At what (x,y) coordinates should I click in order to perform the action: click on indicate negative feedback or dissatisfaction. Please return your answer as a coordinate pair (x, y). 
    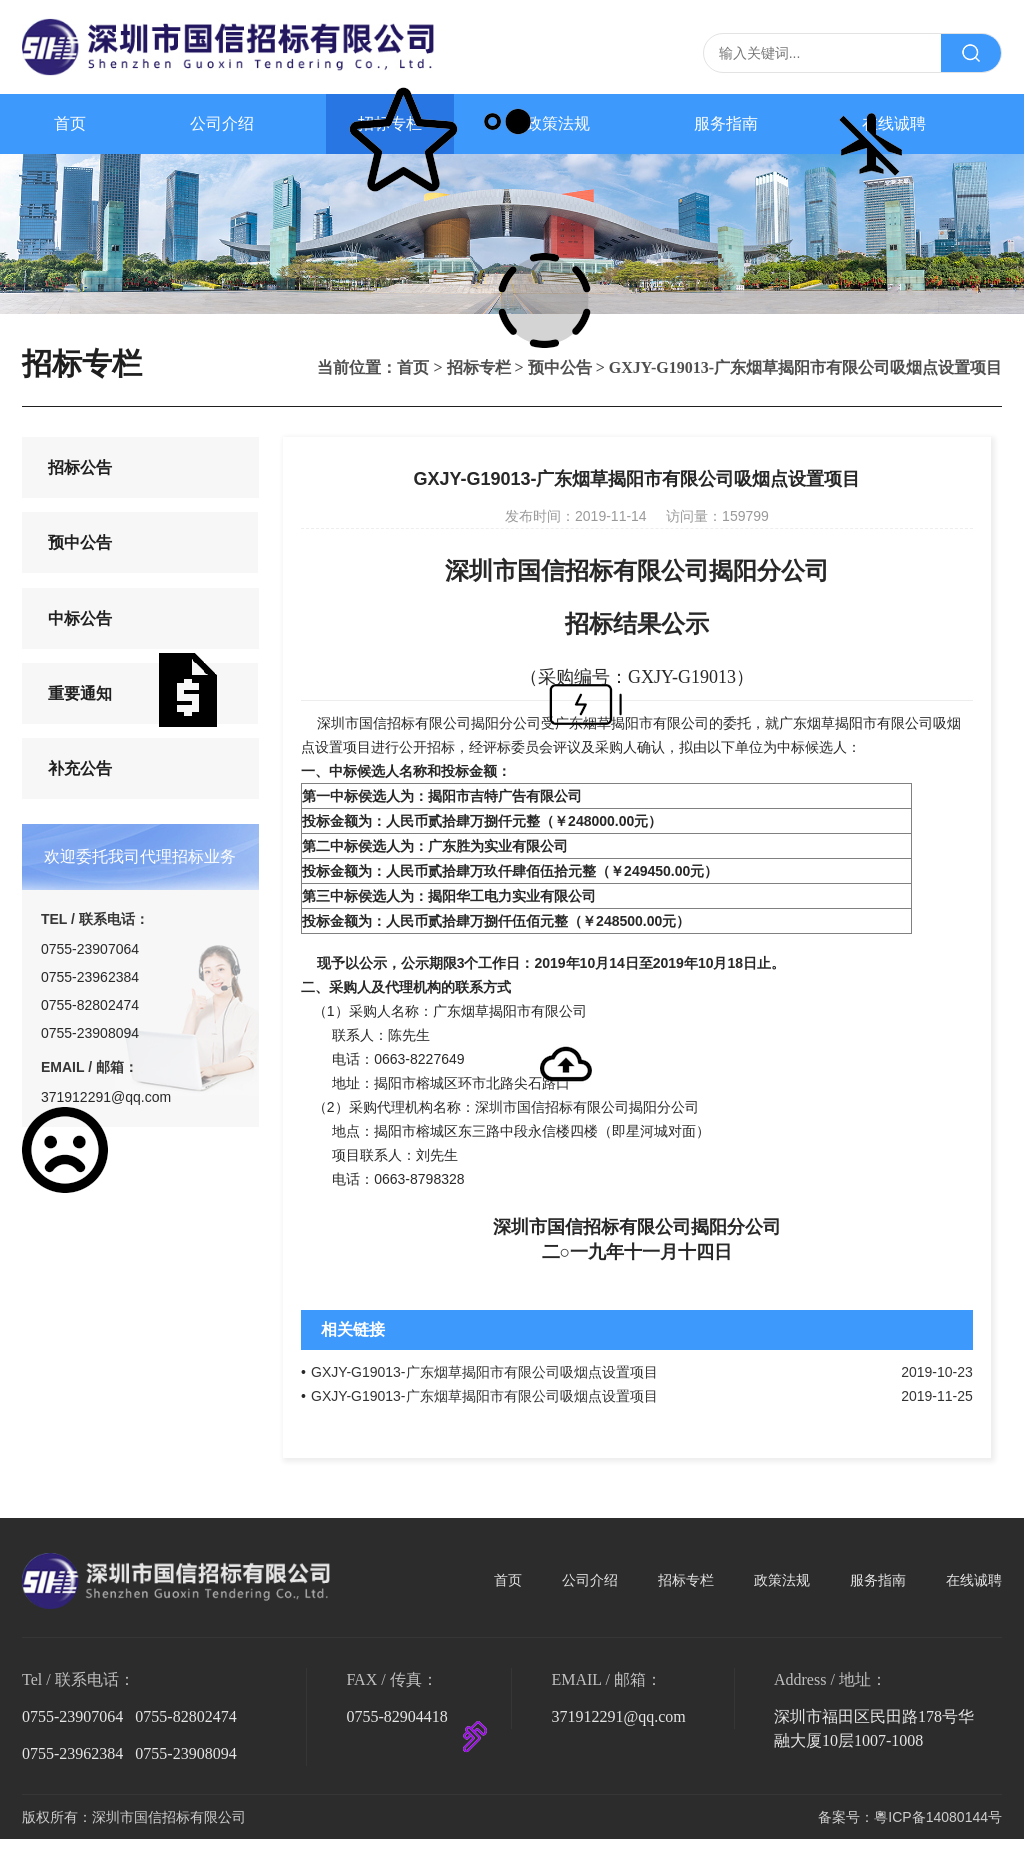
    Looking at the image, I should click on (65, 1150).